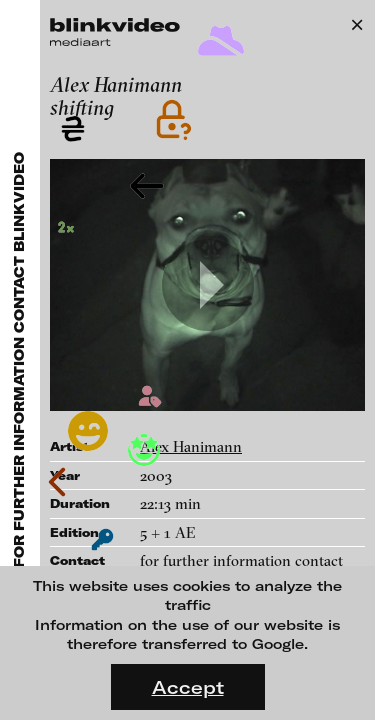 The height and width of the screenshot is (720, 375). What do you see at coordinates (102, 539) in the screenshot?
I see `access security or password settings` at bounding box center [102, 539].